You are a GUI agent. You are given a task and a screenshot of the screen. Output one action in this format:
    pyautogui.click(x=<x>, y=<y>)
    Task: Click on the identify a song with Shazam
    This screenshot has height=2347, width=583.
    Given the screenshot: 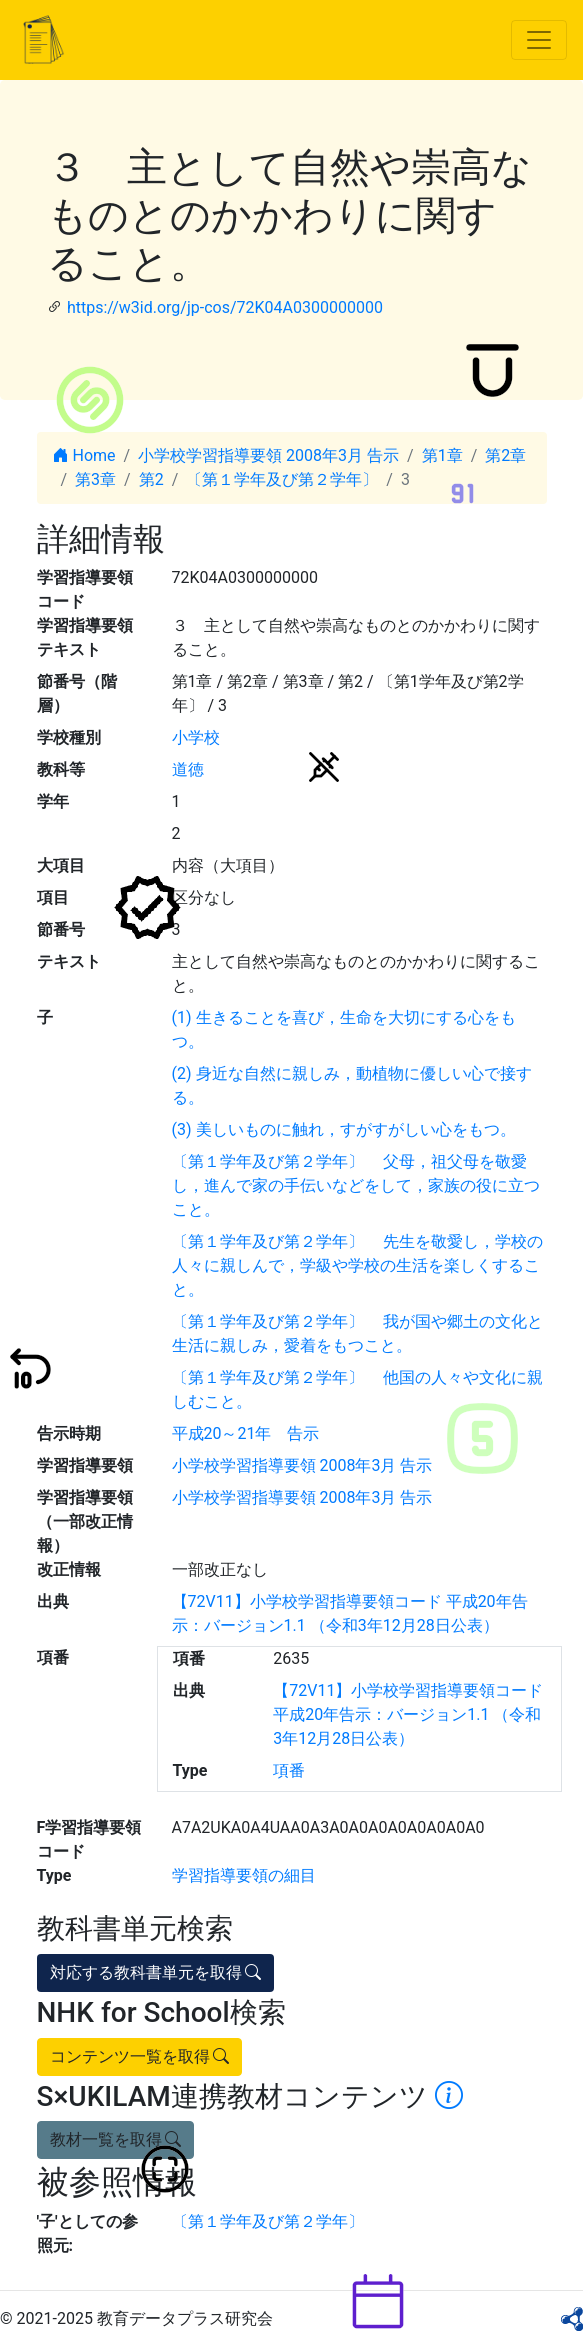 What is the action you would take?
    pyautogui.click(x=90, y=400)
    